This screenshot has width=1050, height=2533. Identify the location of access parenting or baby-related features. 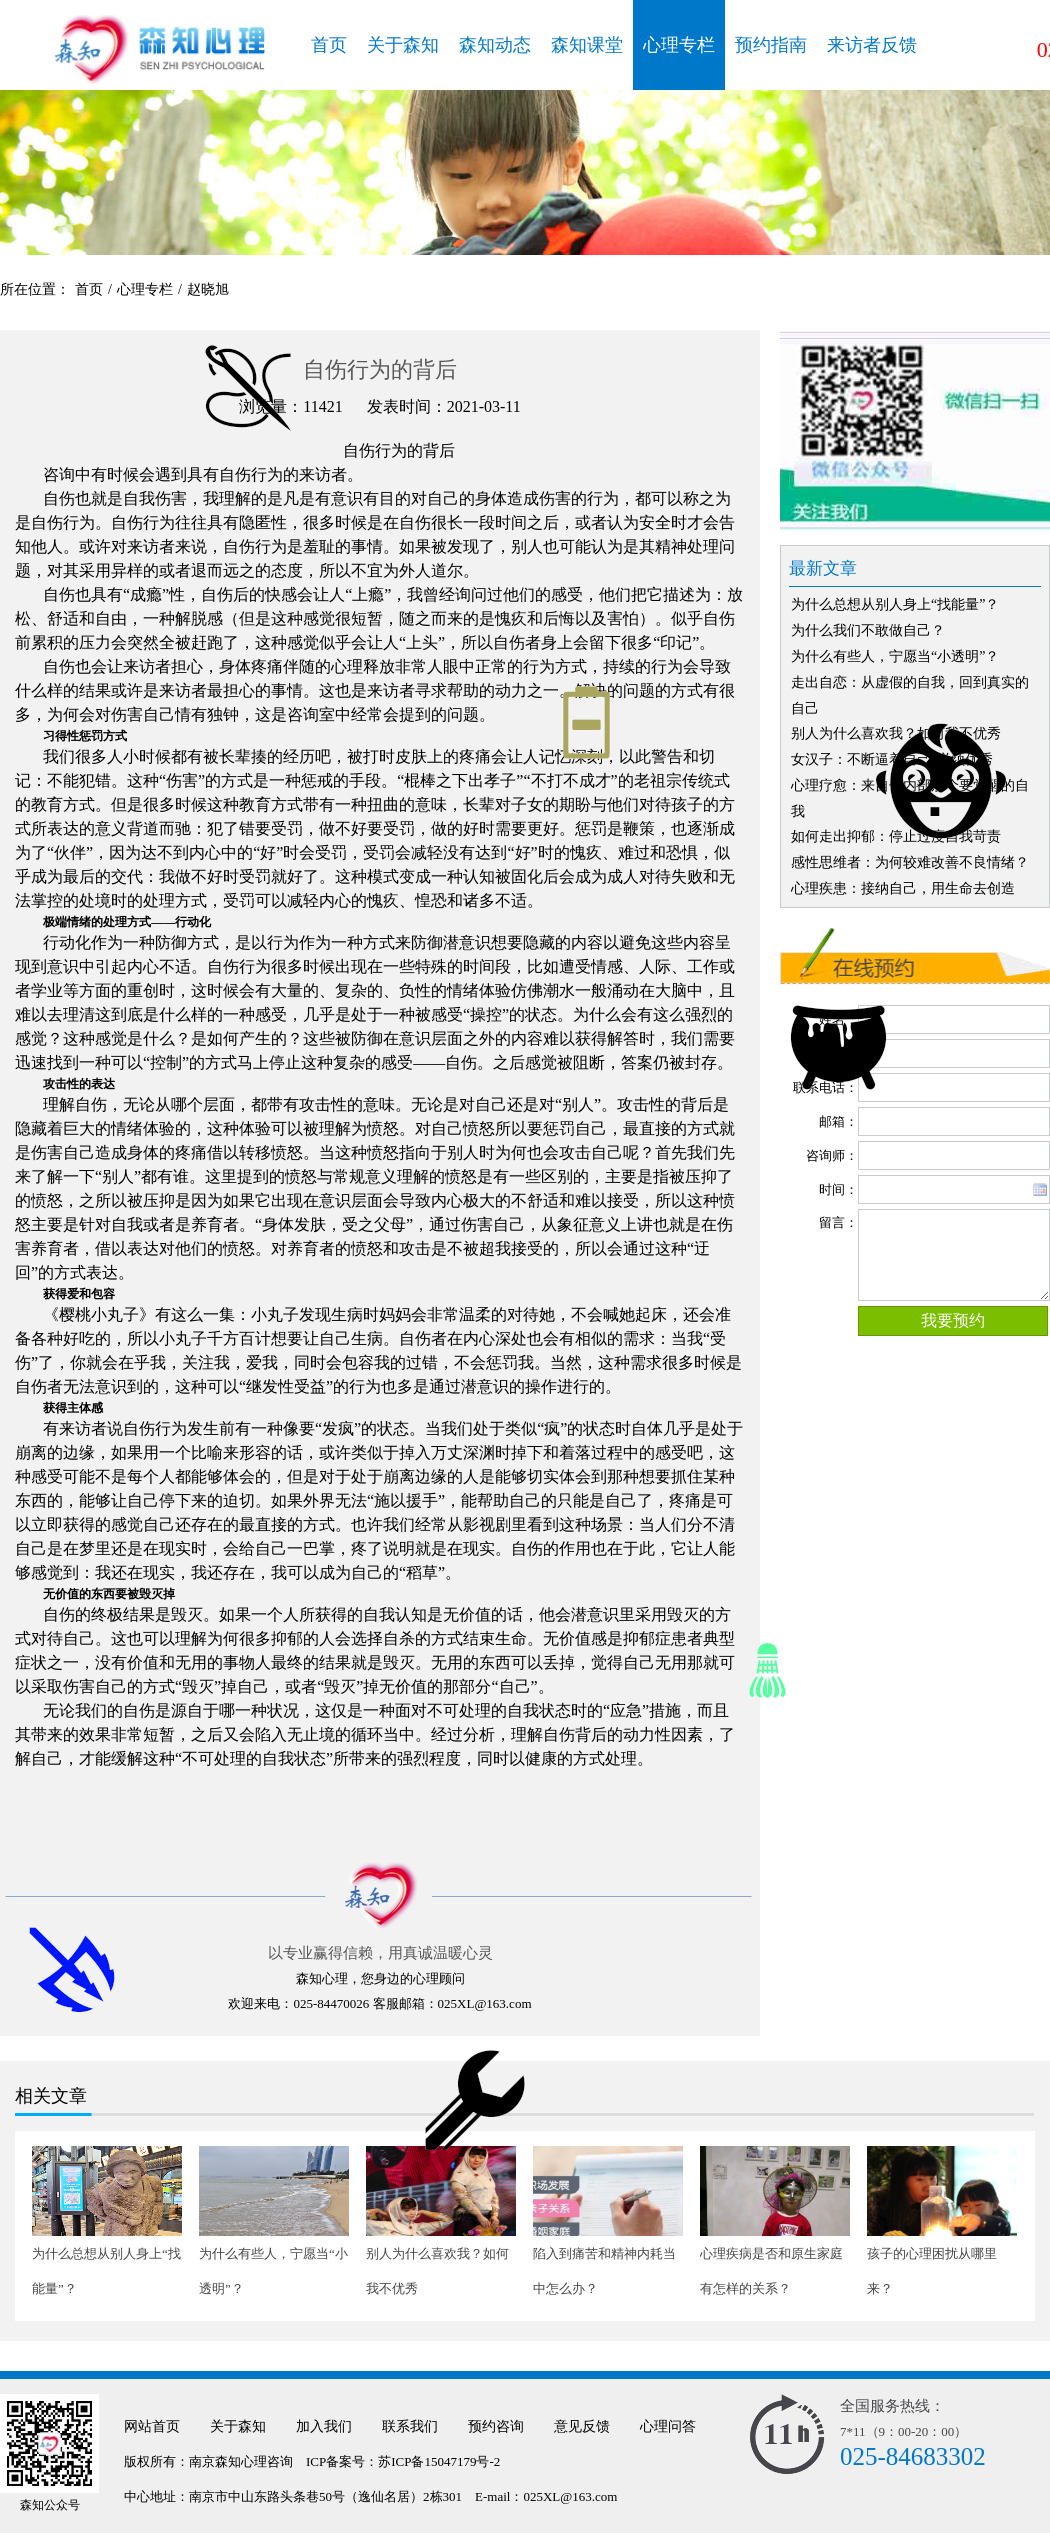
(941, 781).